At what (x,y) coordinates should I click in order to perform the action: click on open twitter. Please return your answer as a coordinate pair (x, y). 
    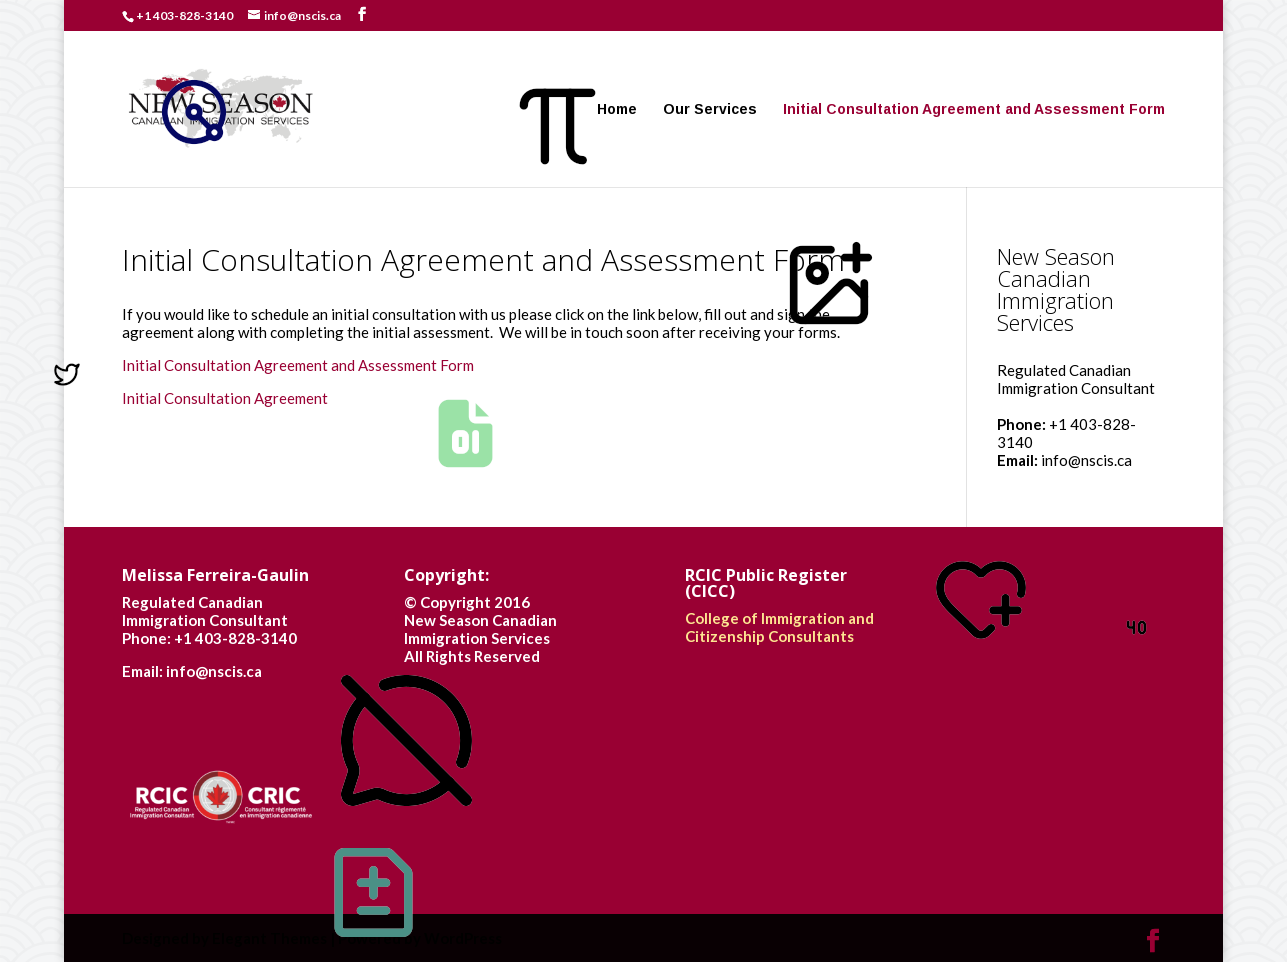
    Looking at the image, I should click on (67, 374).